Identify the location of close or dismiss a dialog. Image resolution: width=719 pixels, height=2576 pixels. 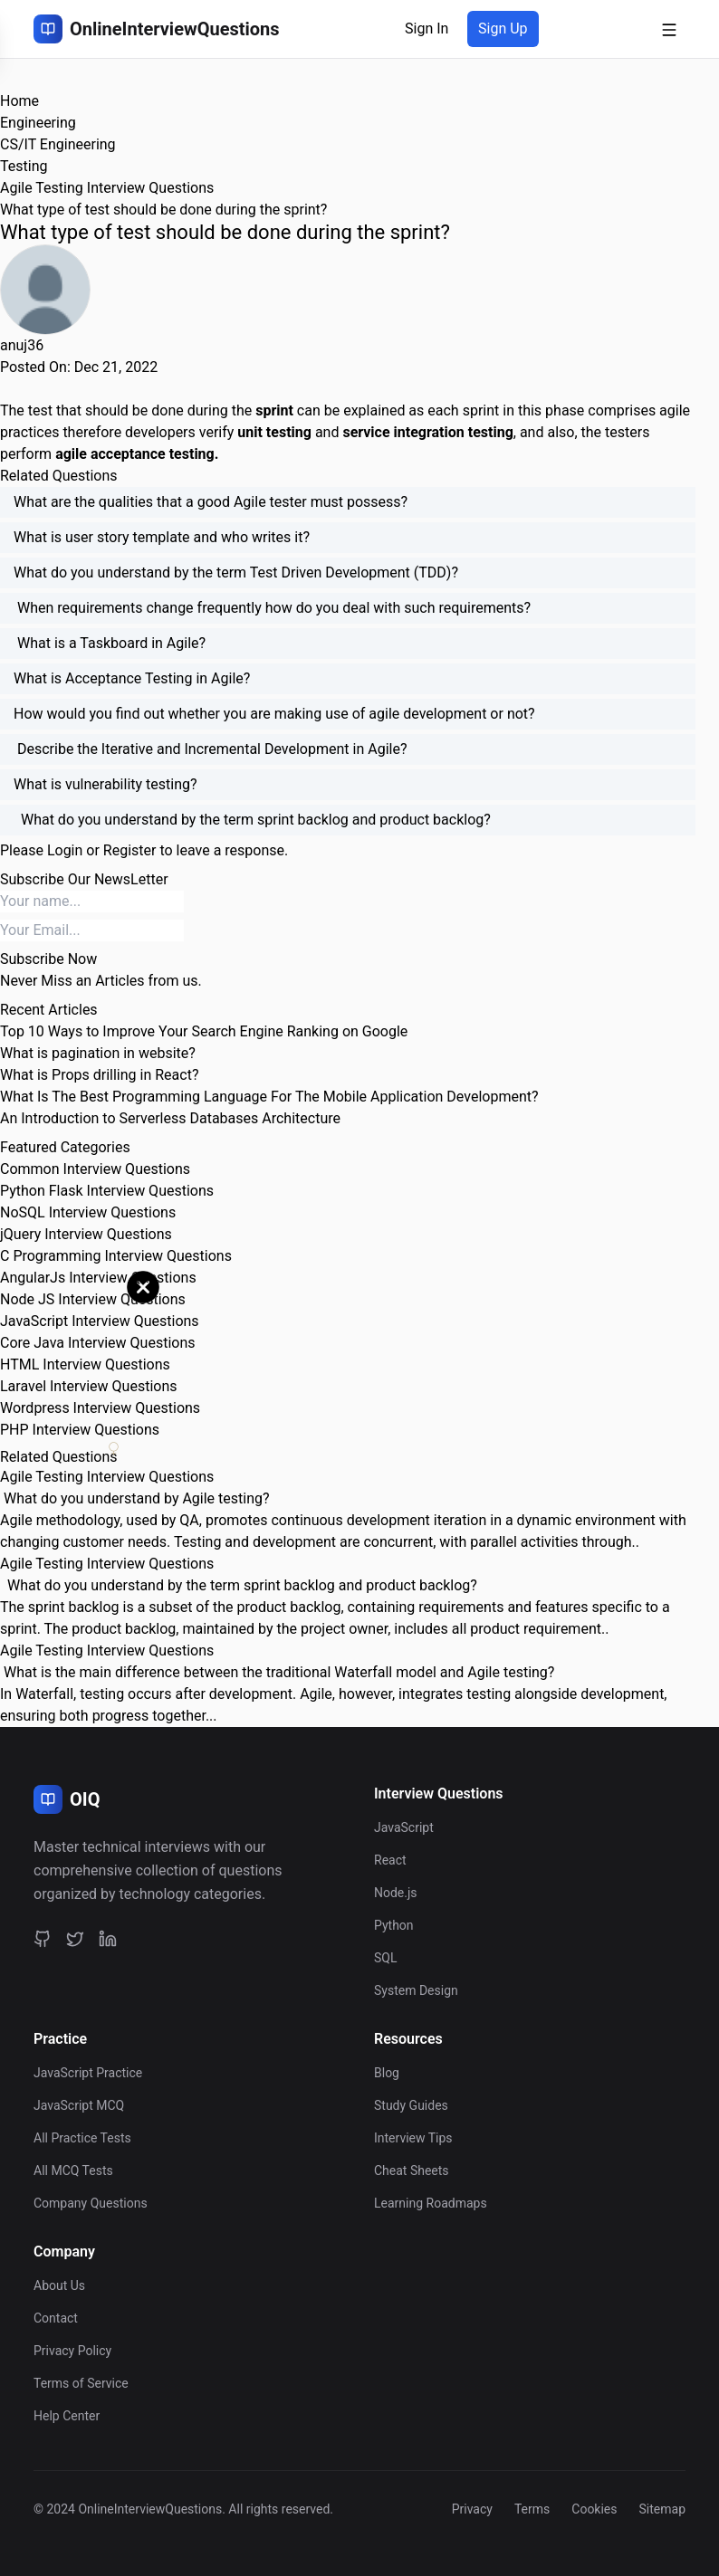
(143, 1287).